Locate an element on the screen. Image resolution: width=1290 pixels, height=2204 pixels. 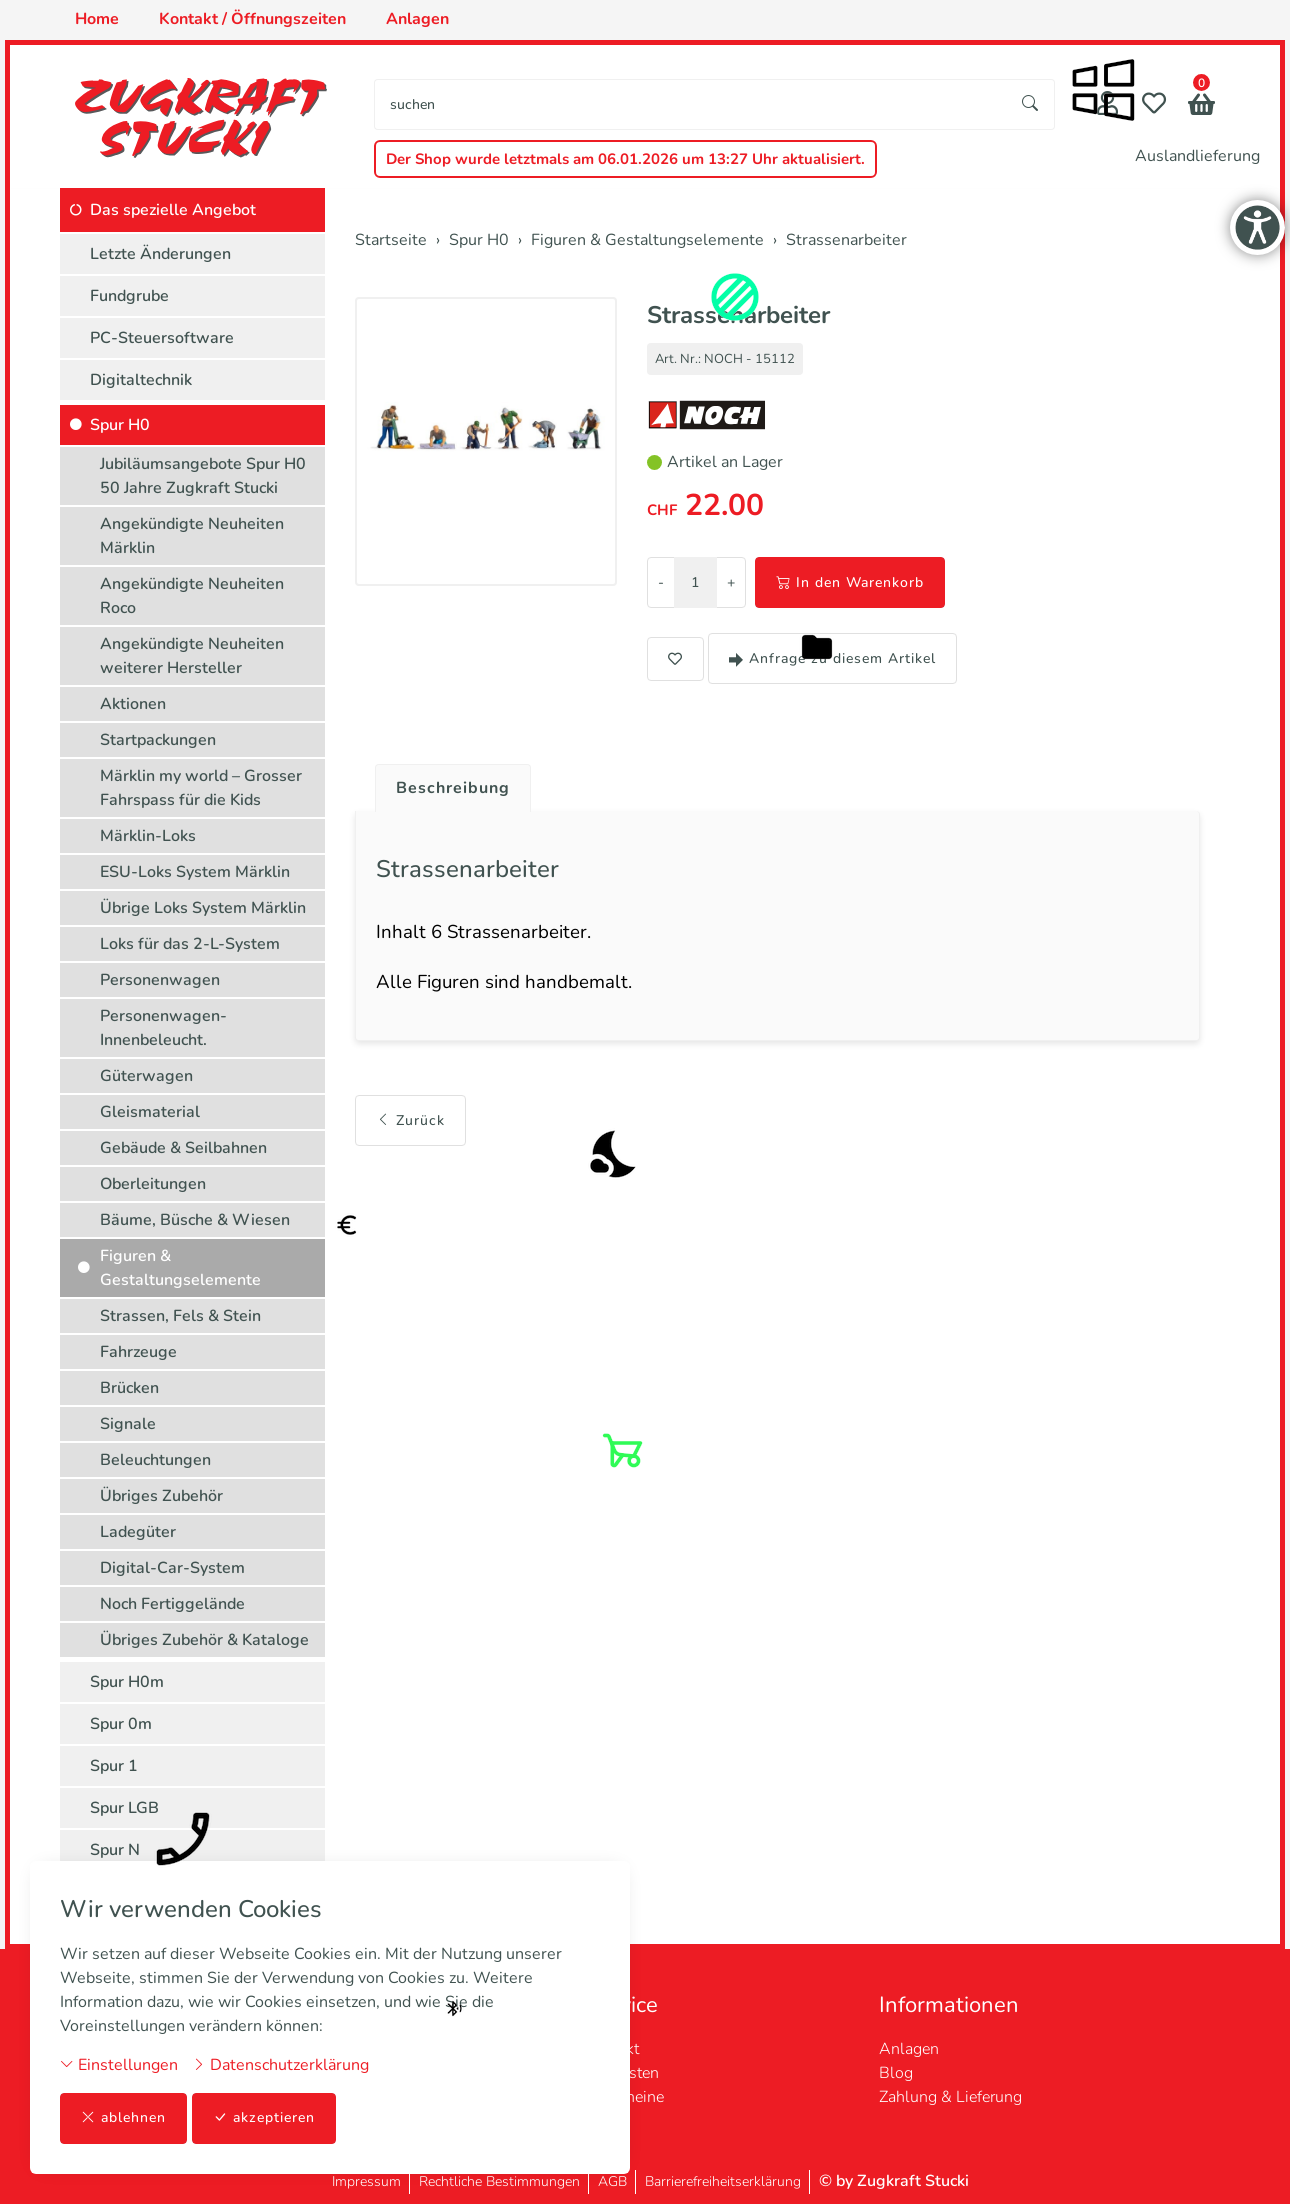
view pricing in euros is located at coordinates (347, 1225).